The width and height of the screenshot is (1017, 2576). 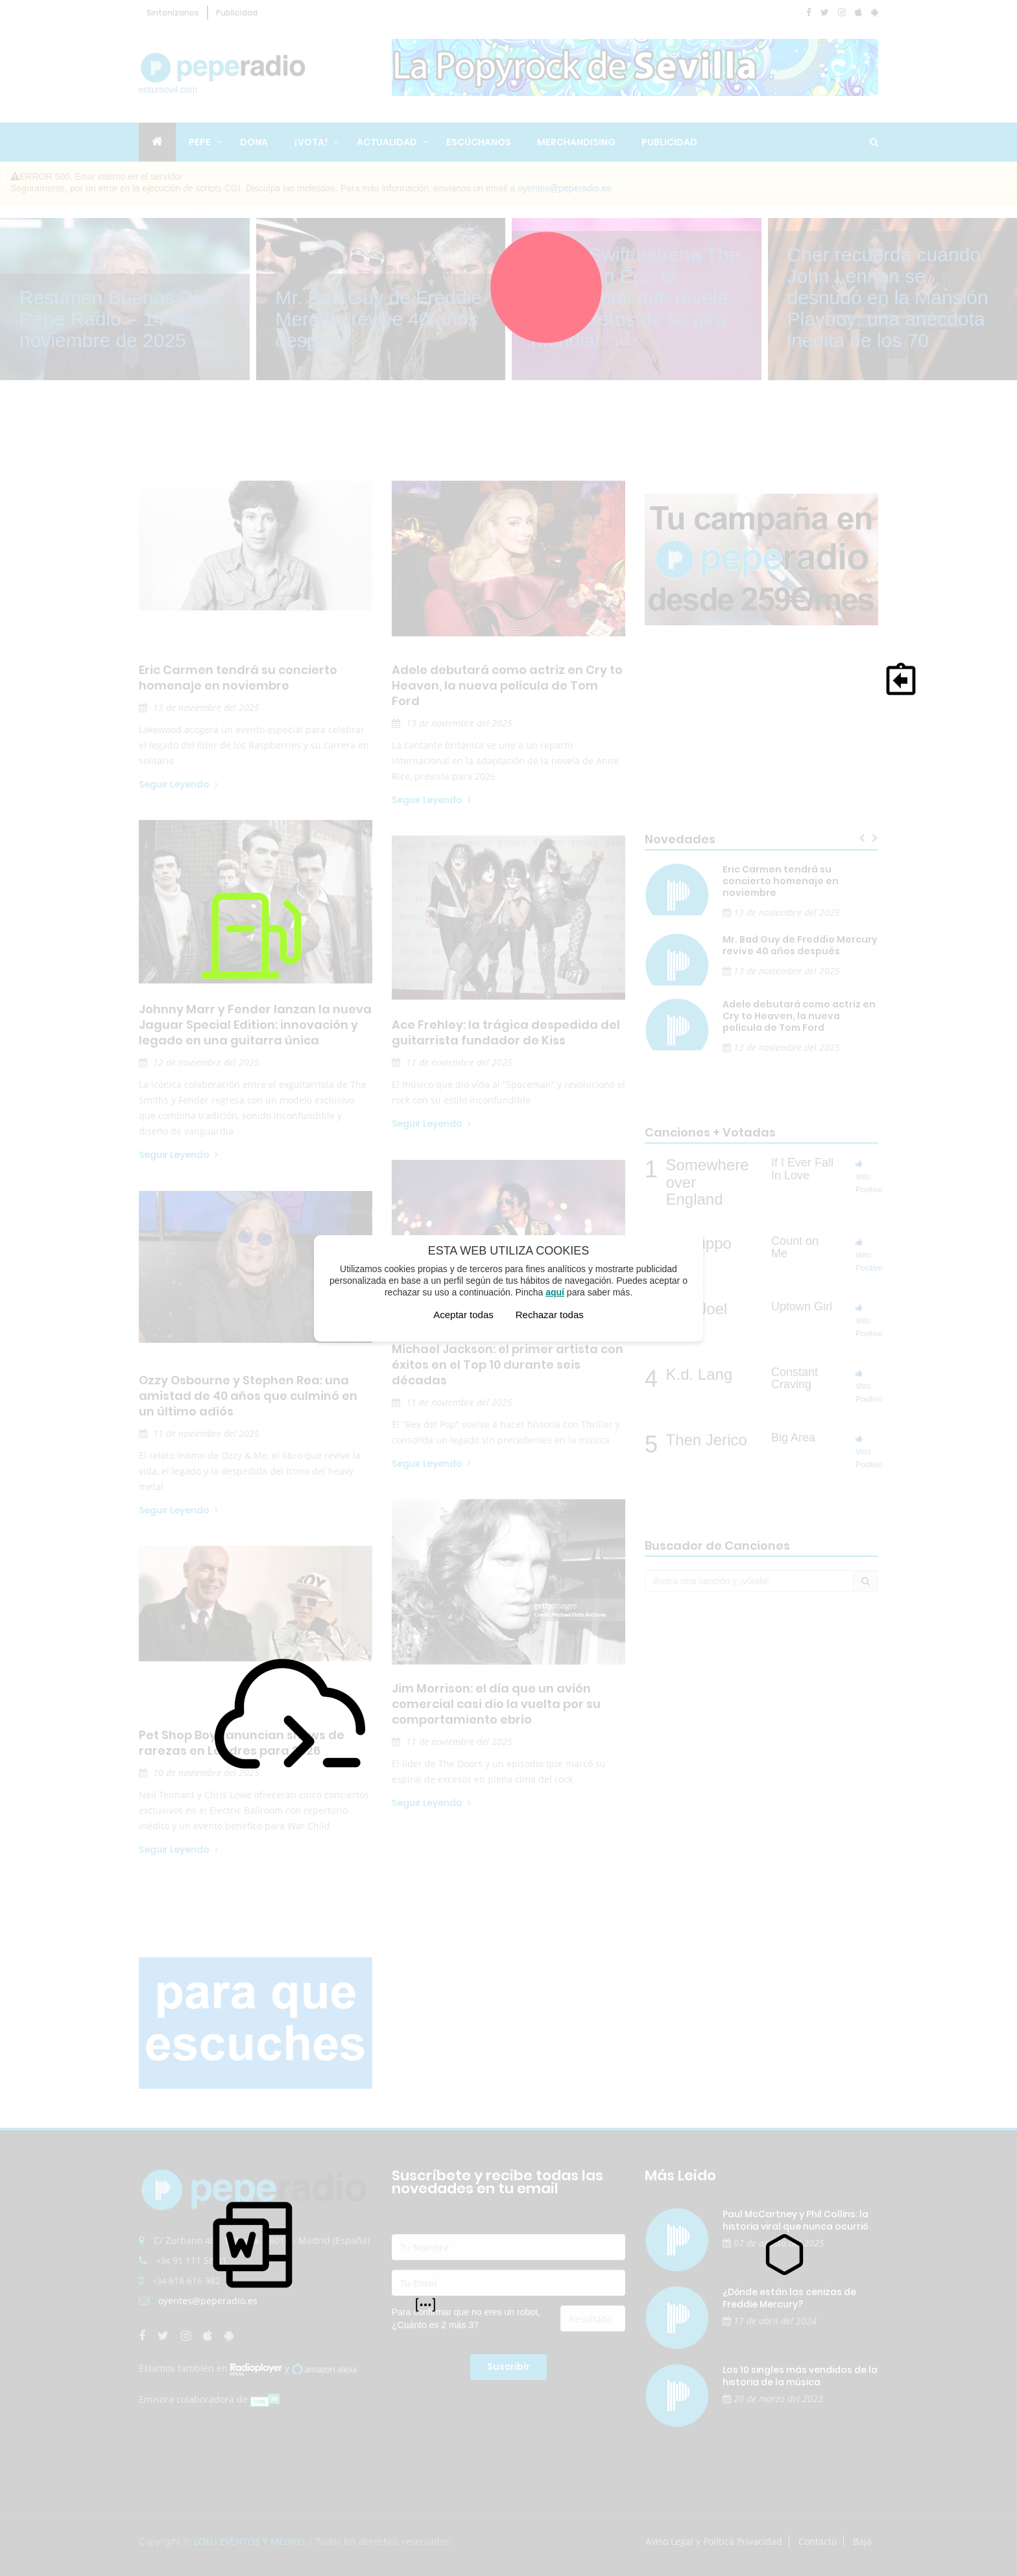 I want to click on open Microsoft Word, so click(x=256, y=2245).